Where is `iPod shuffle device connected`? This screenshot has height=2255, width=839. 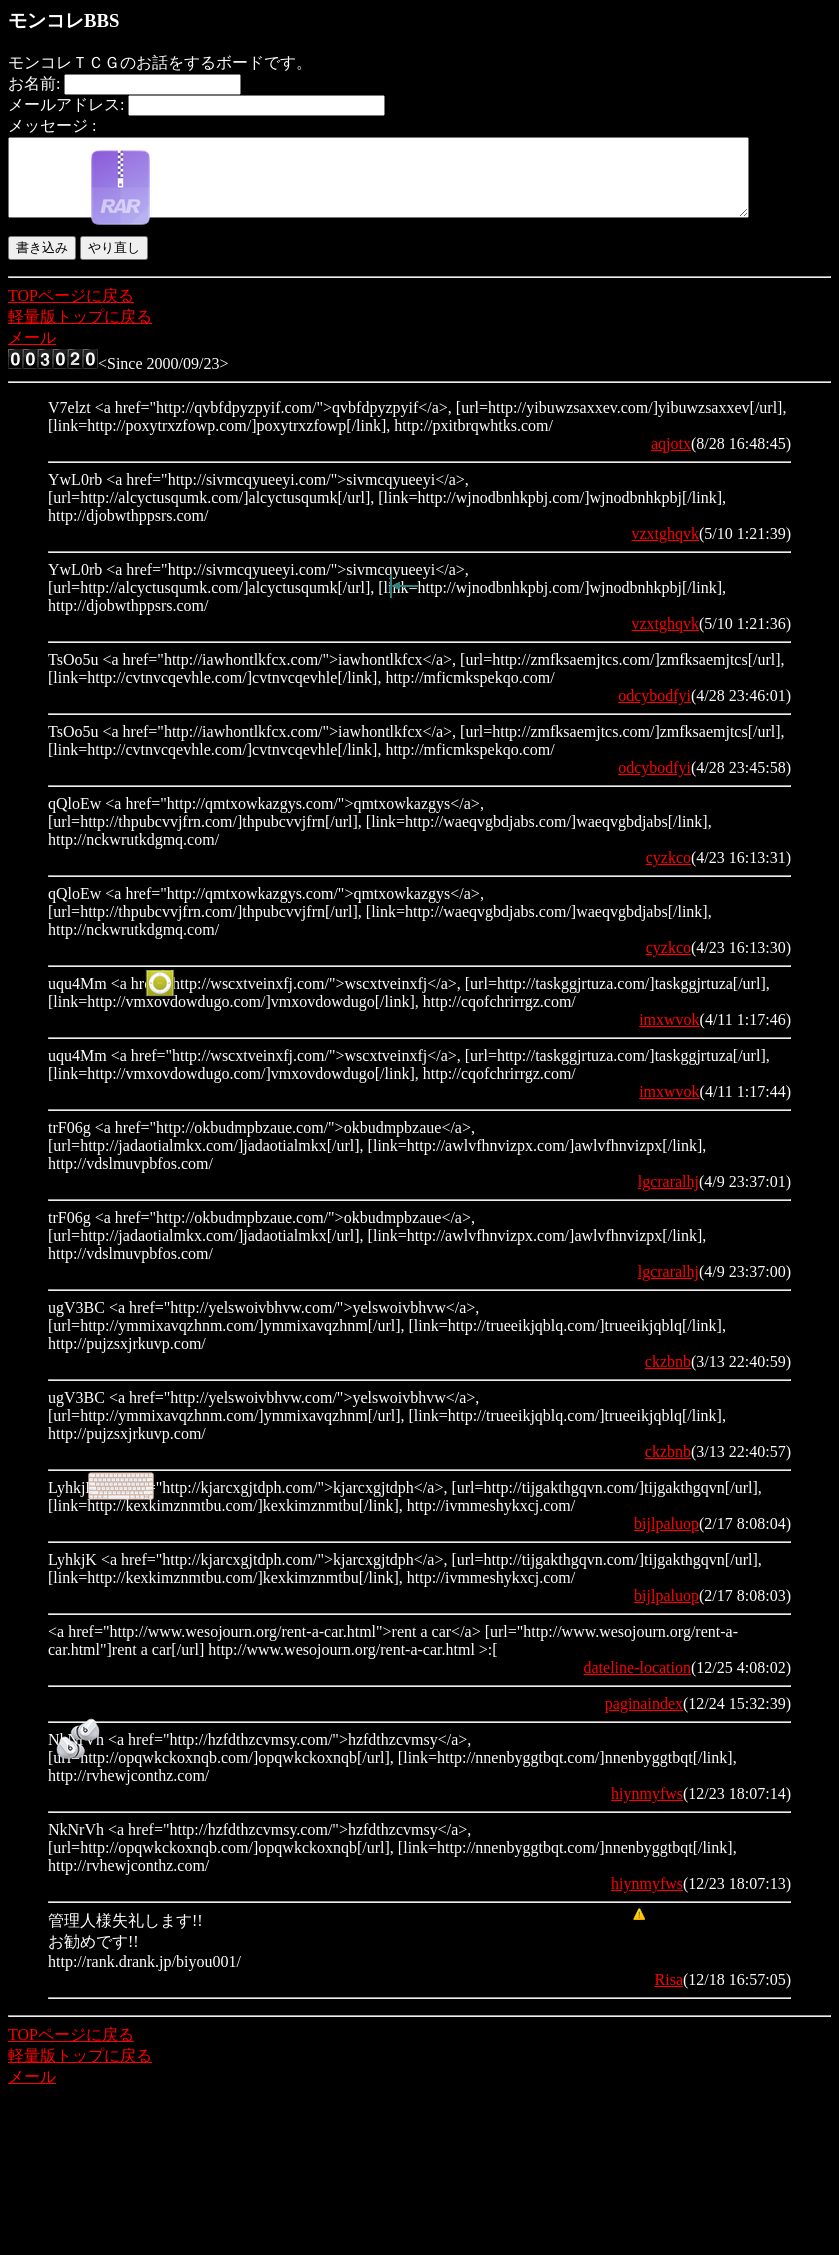 iPod shuffle device connected is located at coordinates (160, 983).